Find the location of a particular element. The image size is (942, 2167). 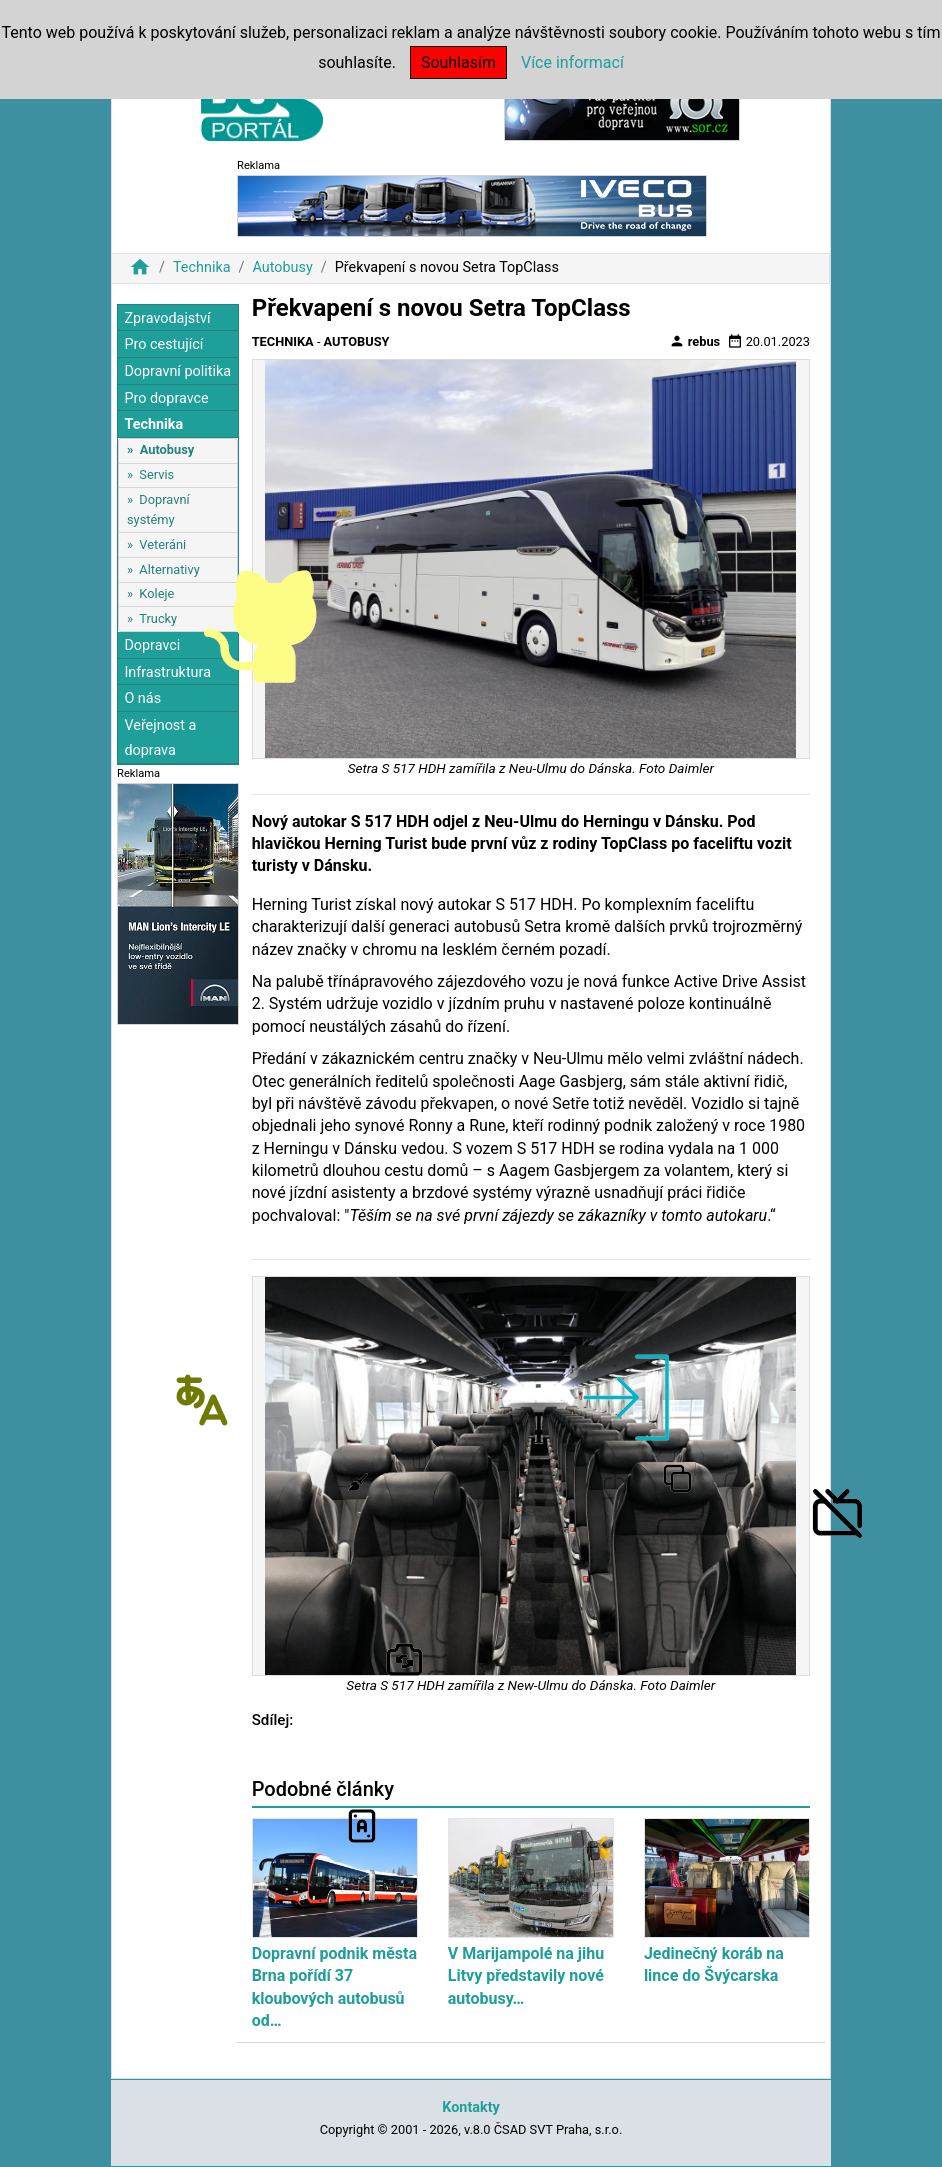

ace playing card for card game apps is located at coordinates (362, 1826).